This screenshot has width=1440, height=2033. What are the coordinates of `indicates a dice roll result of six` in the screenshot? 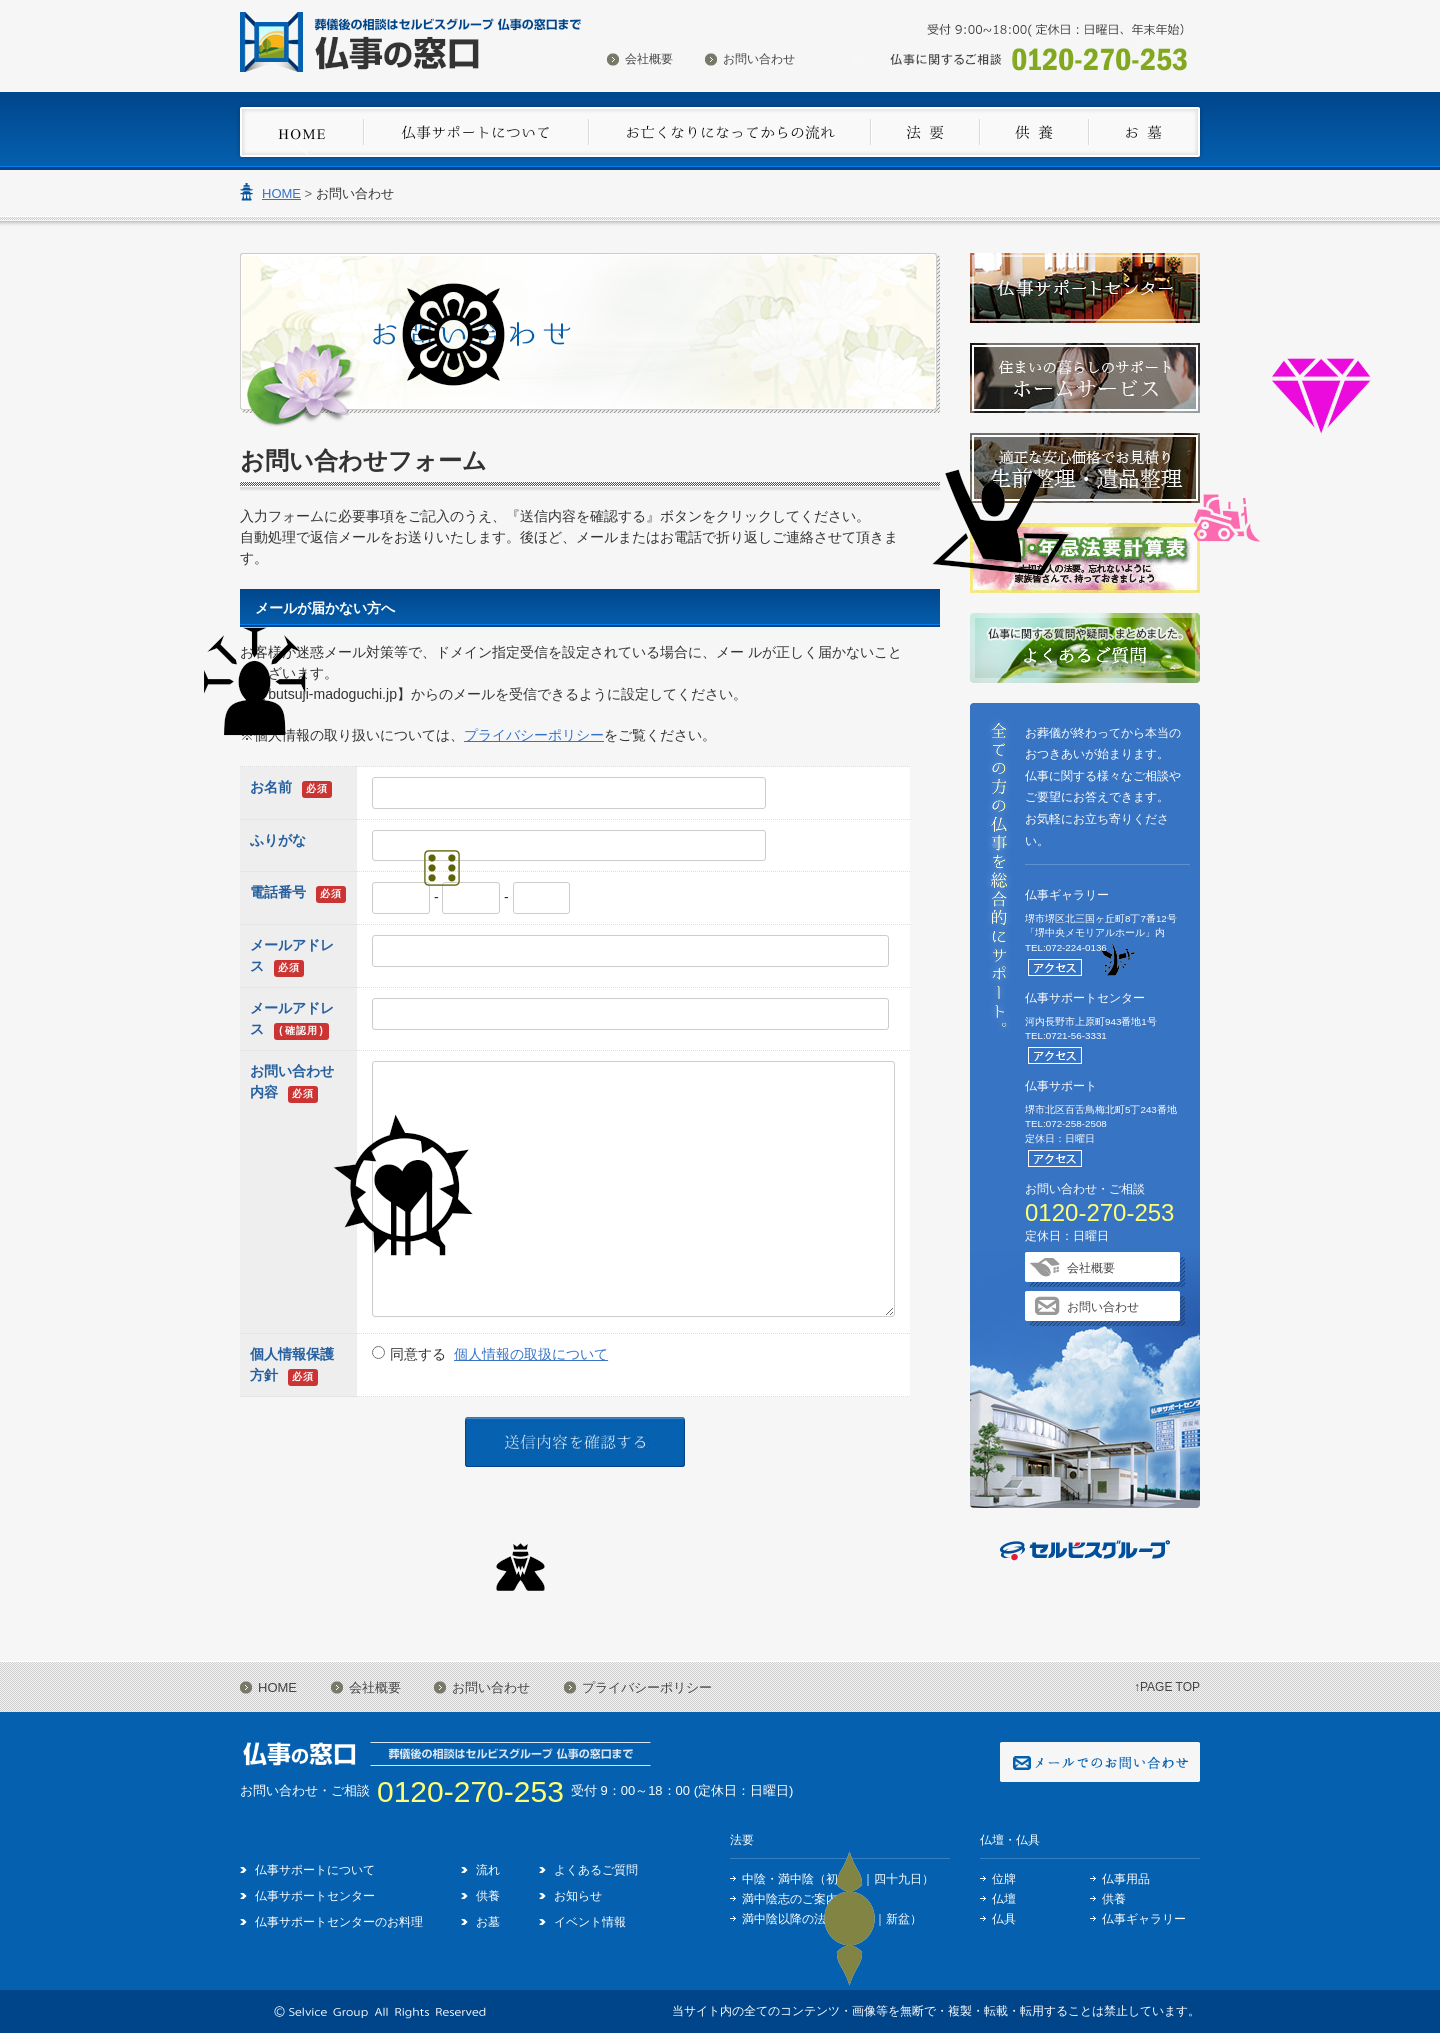 It's located at (442, 868).